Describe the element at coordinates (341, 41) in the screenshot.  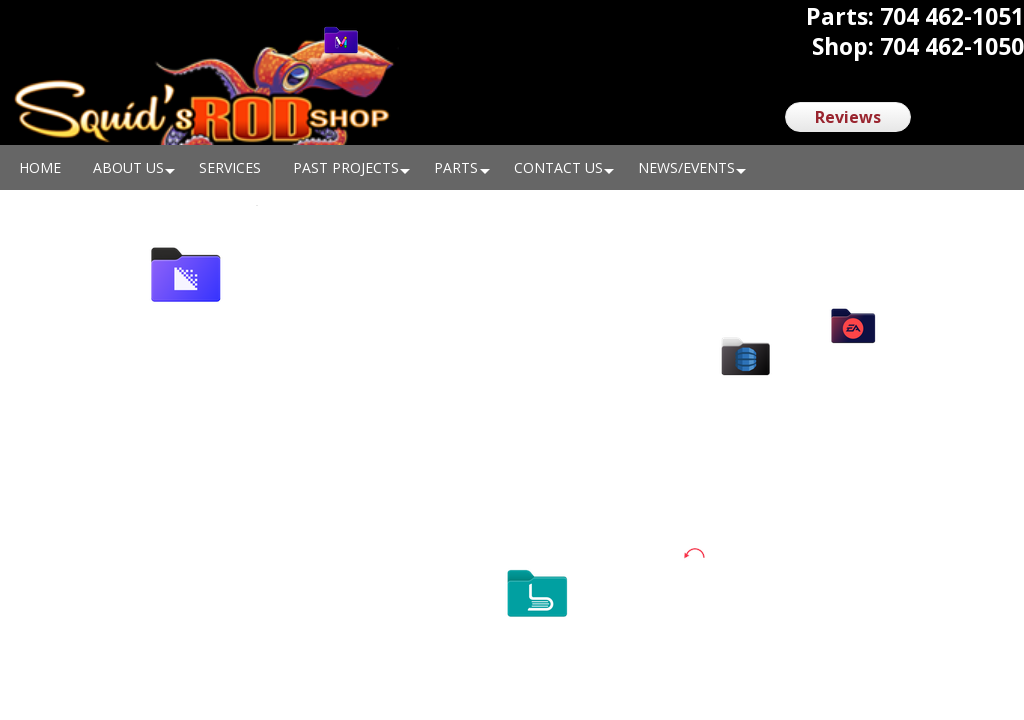
I see `open wondershare mockitt project files` at that location.